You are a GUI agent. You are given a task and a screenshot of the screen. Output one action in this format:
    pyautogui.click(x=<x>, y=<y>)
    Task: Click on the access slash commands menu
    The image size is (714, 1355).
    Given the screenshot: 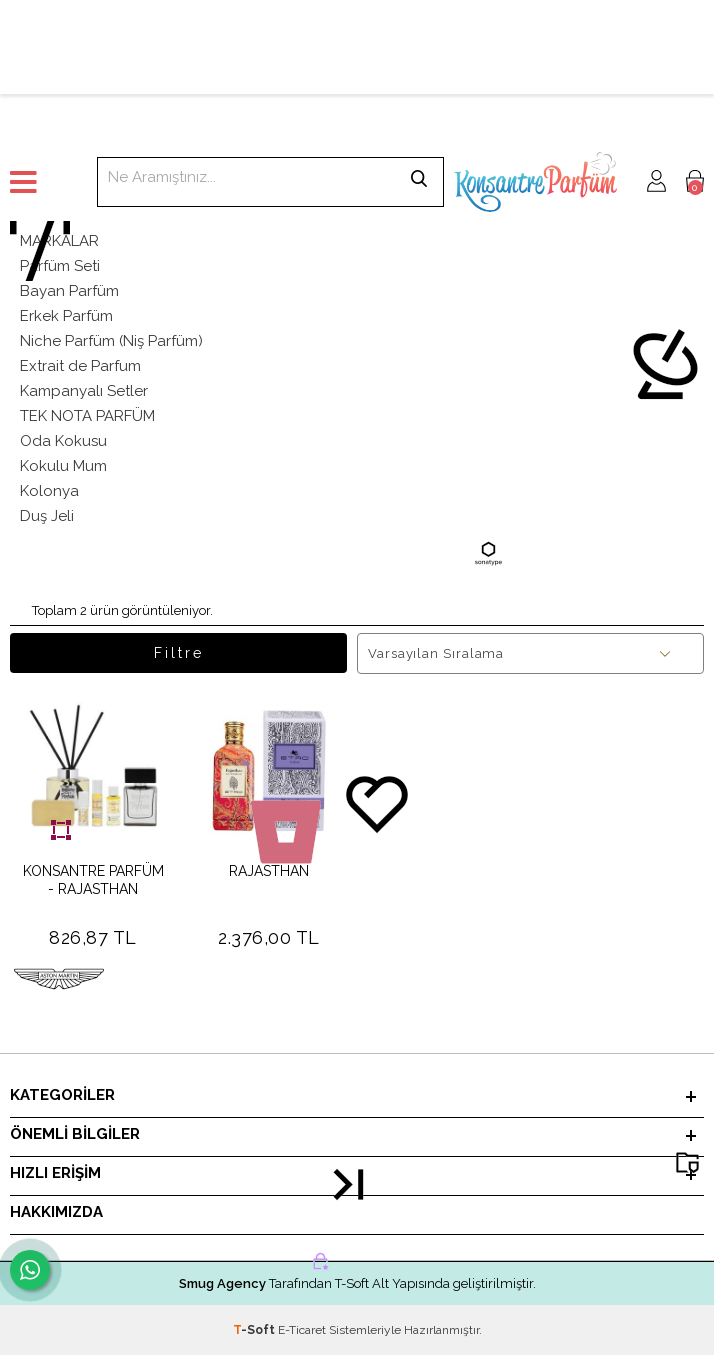 What is the action you would take?
    pyautogui.click(x=40, y=251)
    